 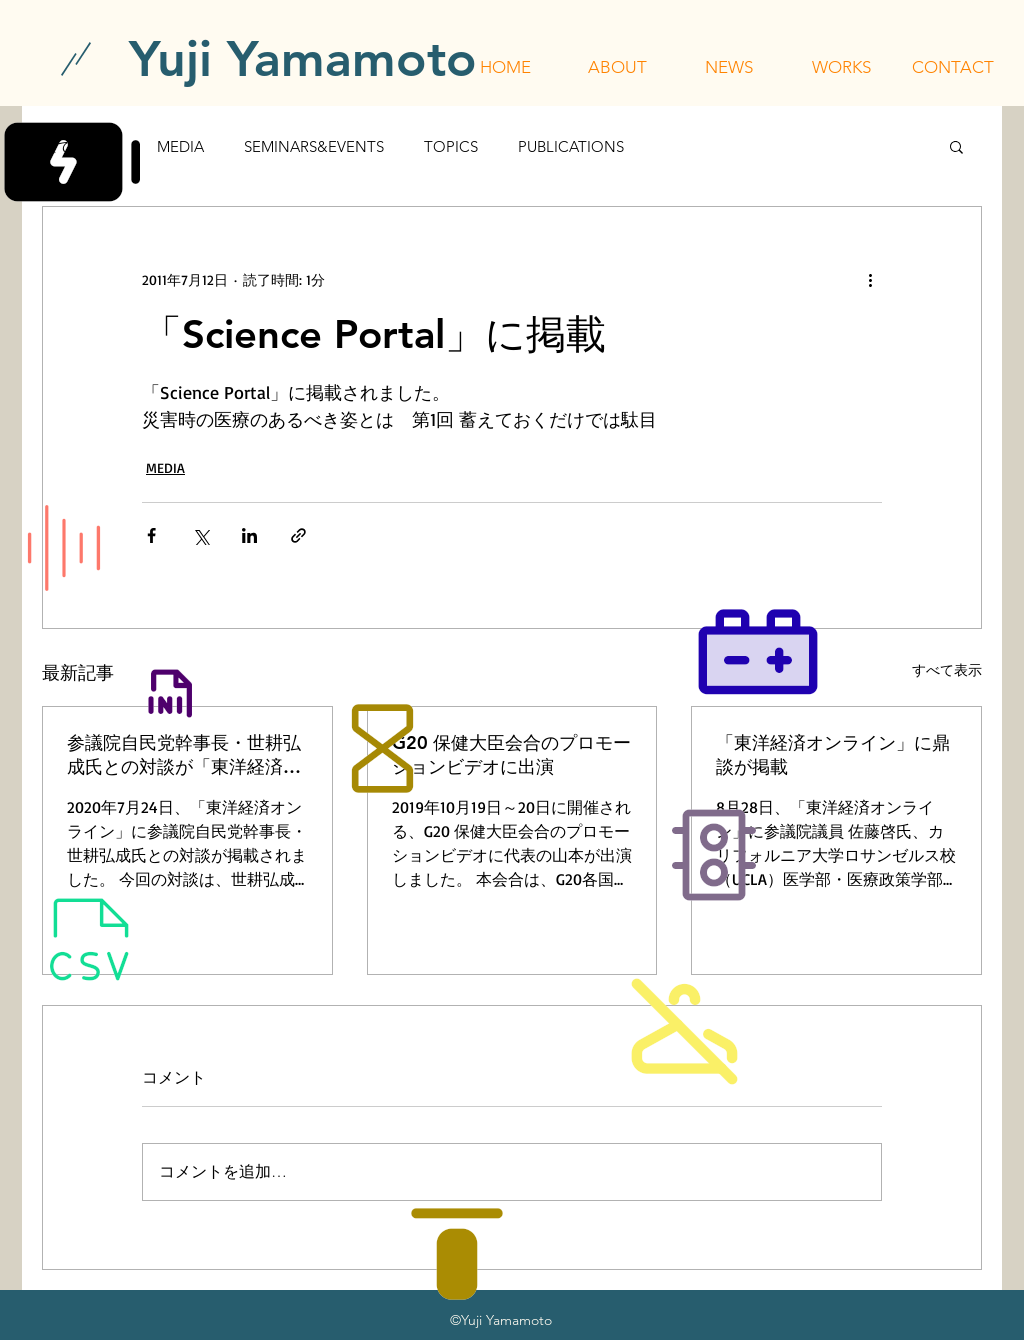 I want to click on open or view an INI configuration file, so click(x=171, y=693).